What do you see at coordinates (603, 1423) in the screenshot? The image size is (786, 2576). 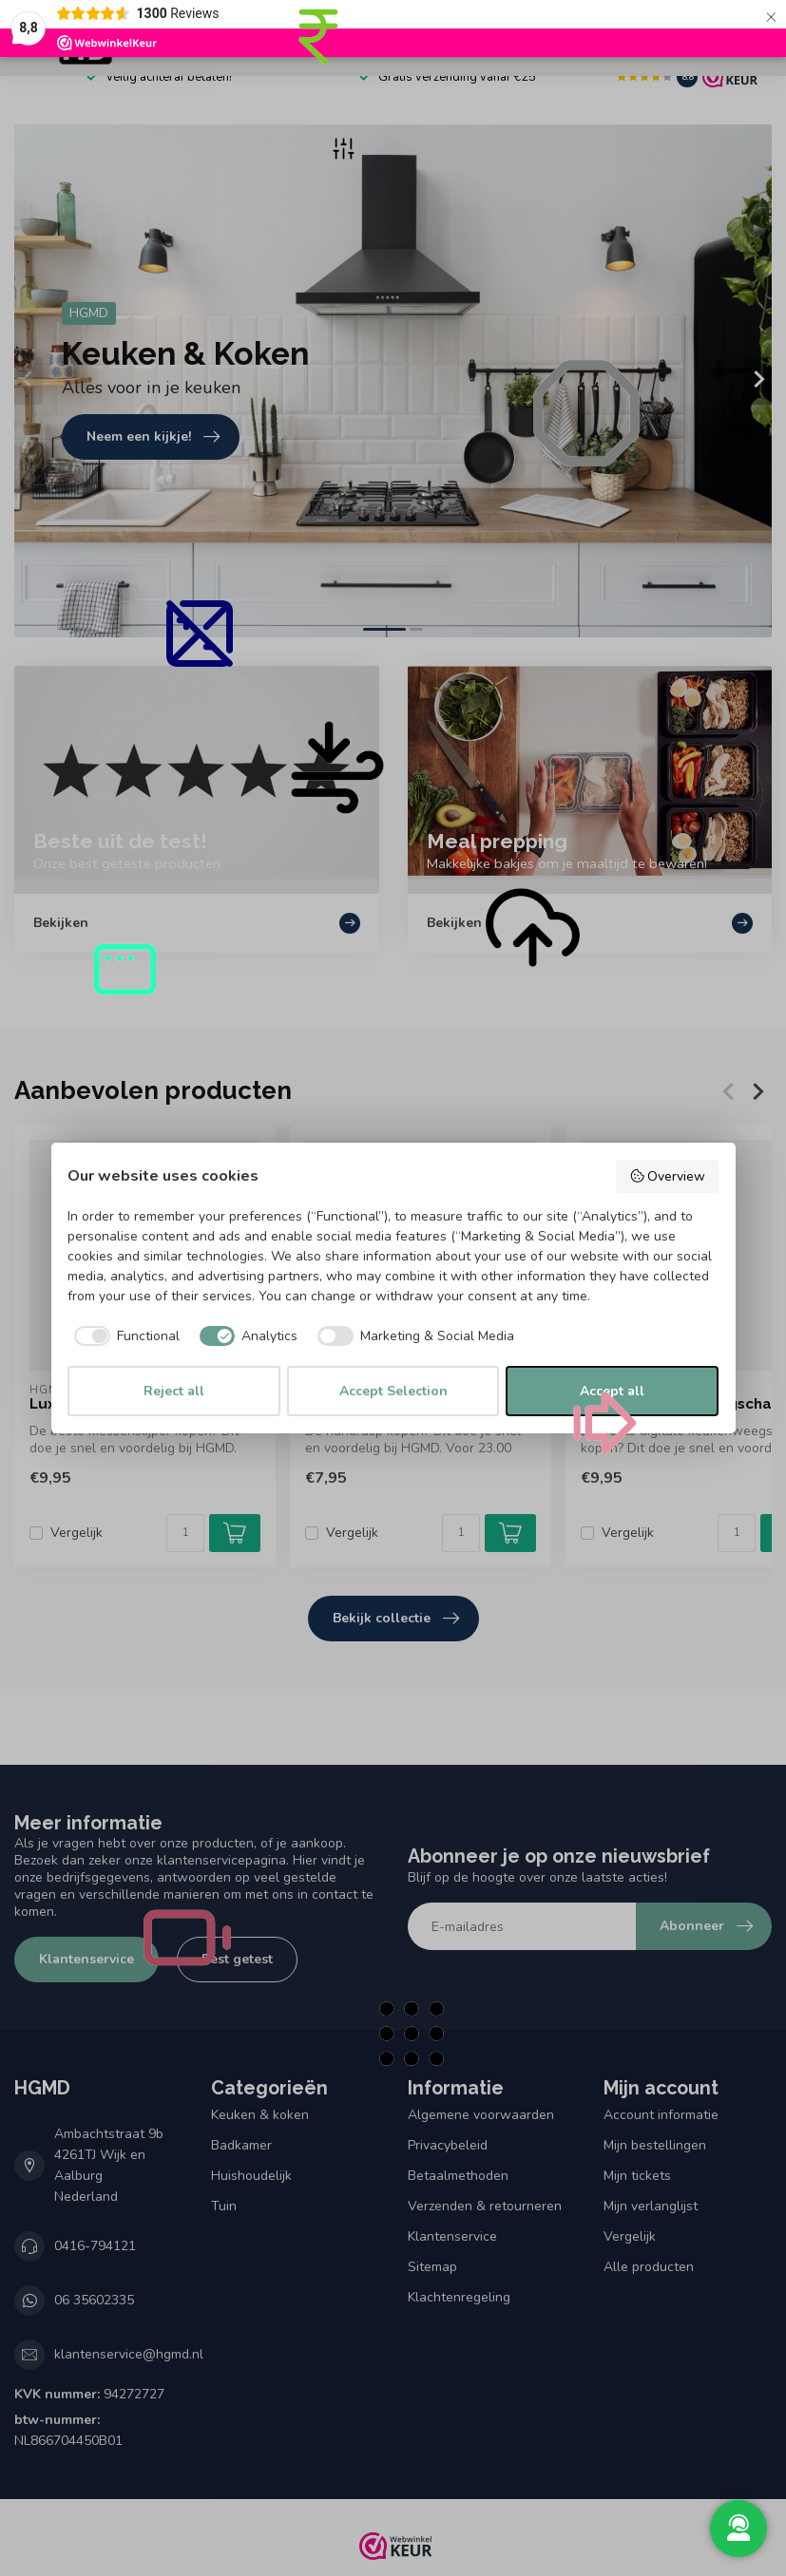 I see `move forward or proceed to next step` at bounding box center [603, 1423].